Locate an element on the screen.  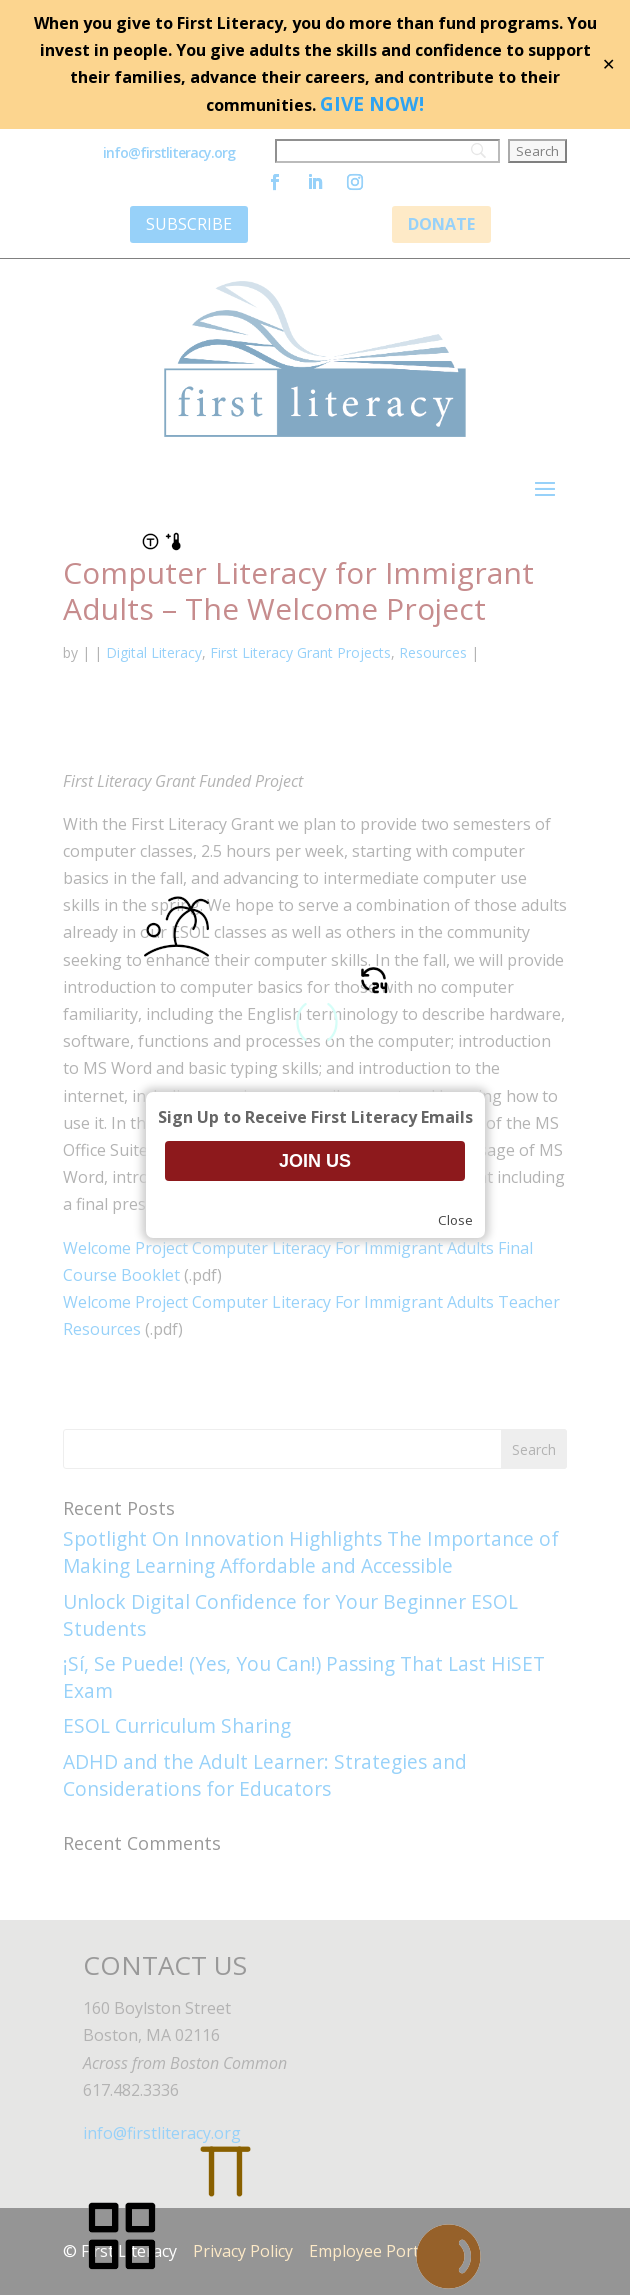
visit thingiverse for 3D printable models is located at coordinates (150, 541).